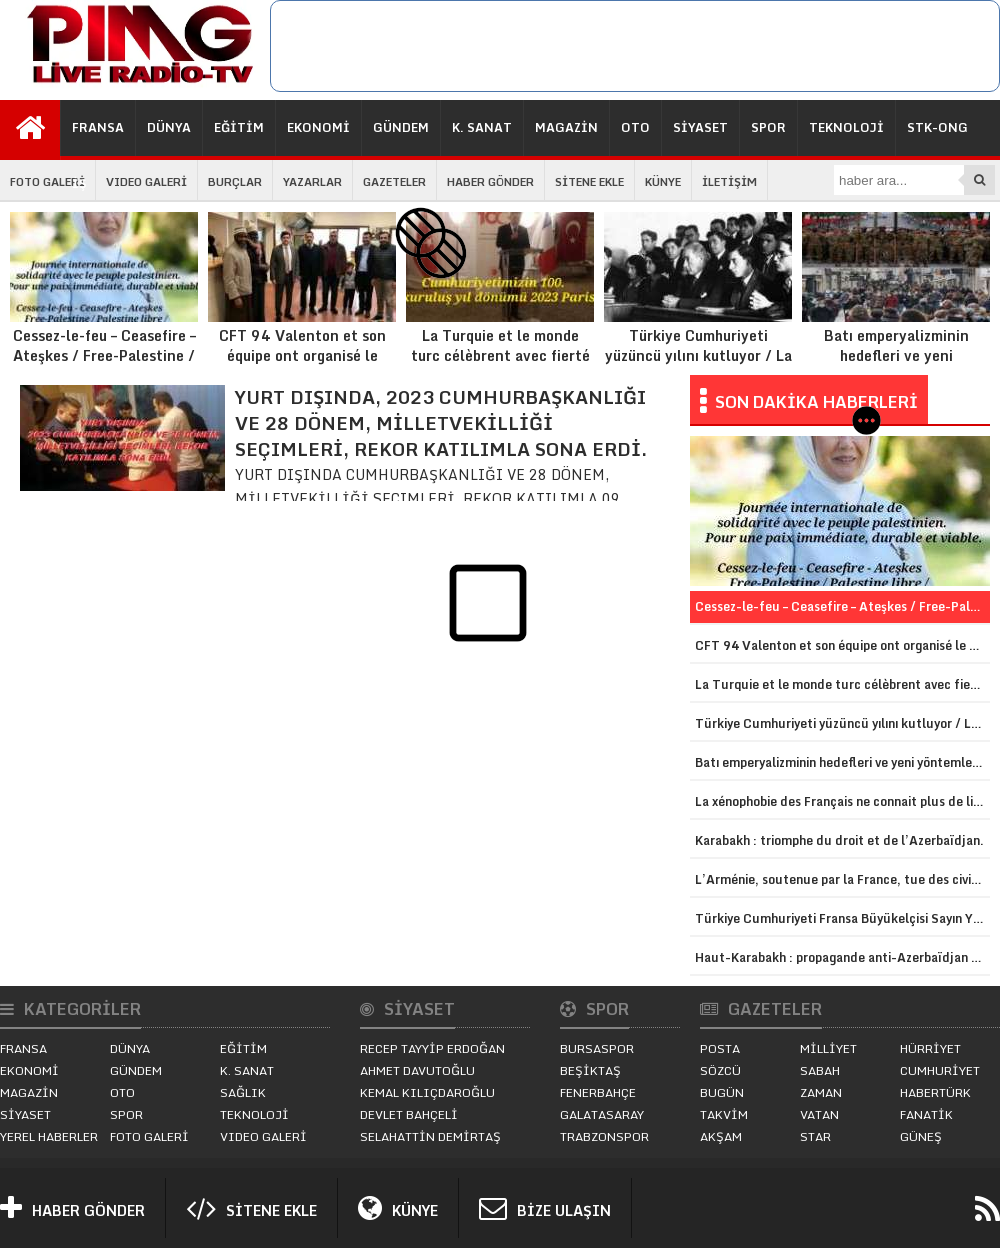 This screenshot has height=1248, width=1000. Describe the element at coordinates (488, 603) in the screenshot. I see `stop media playback` at that location.